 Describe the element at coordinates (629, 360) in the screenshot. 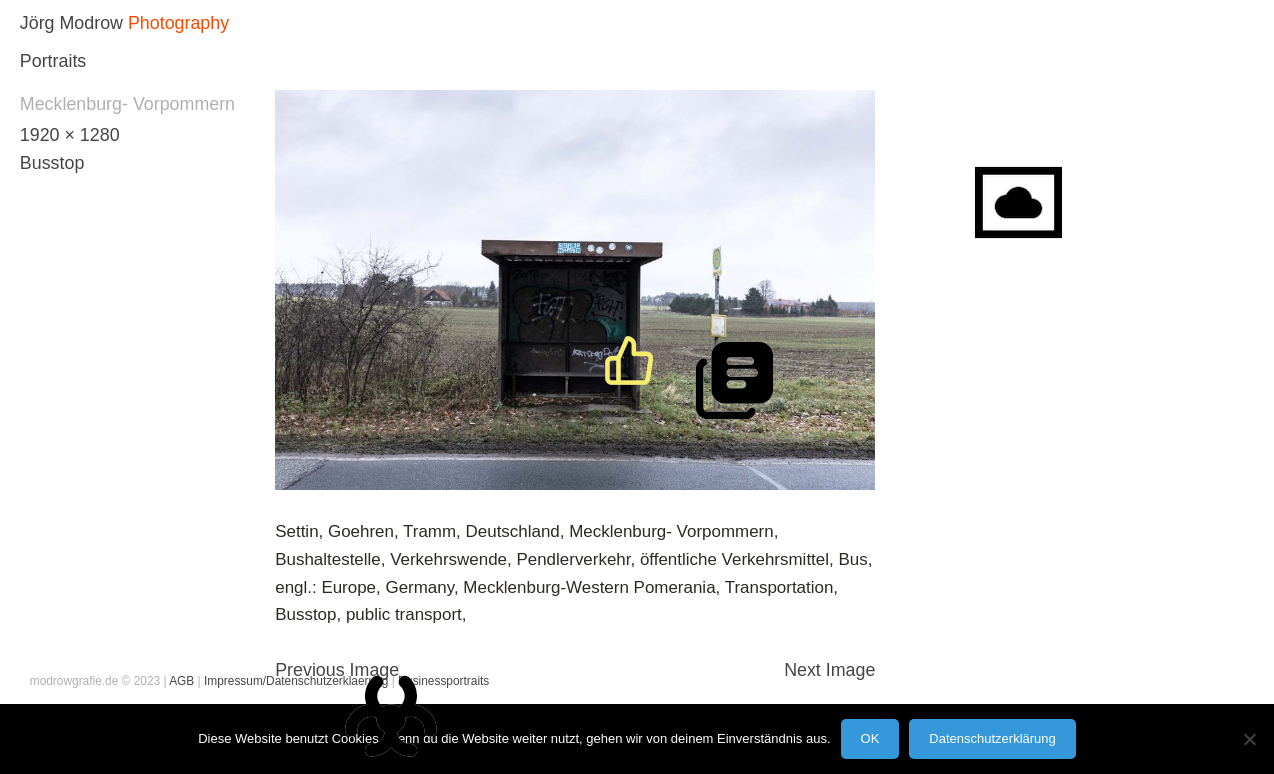

I see `like or upvote content` at that location.